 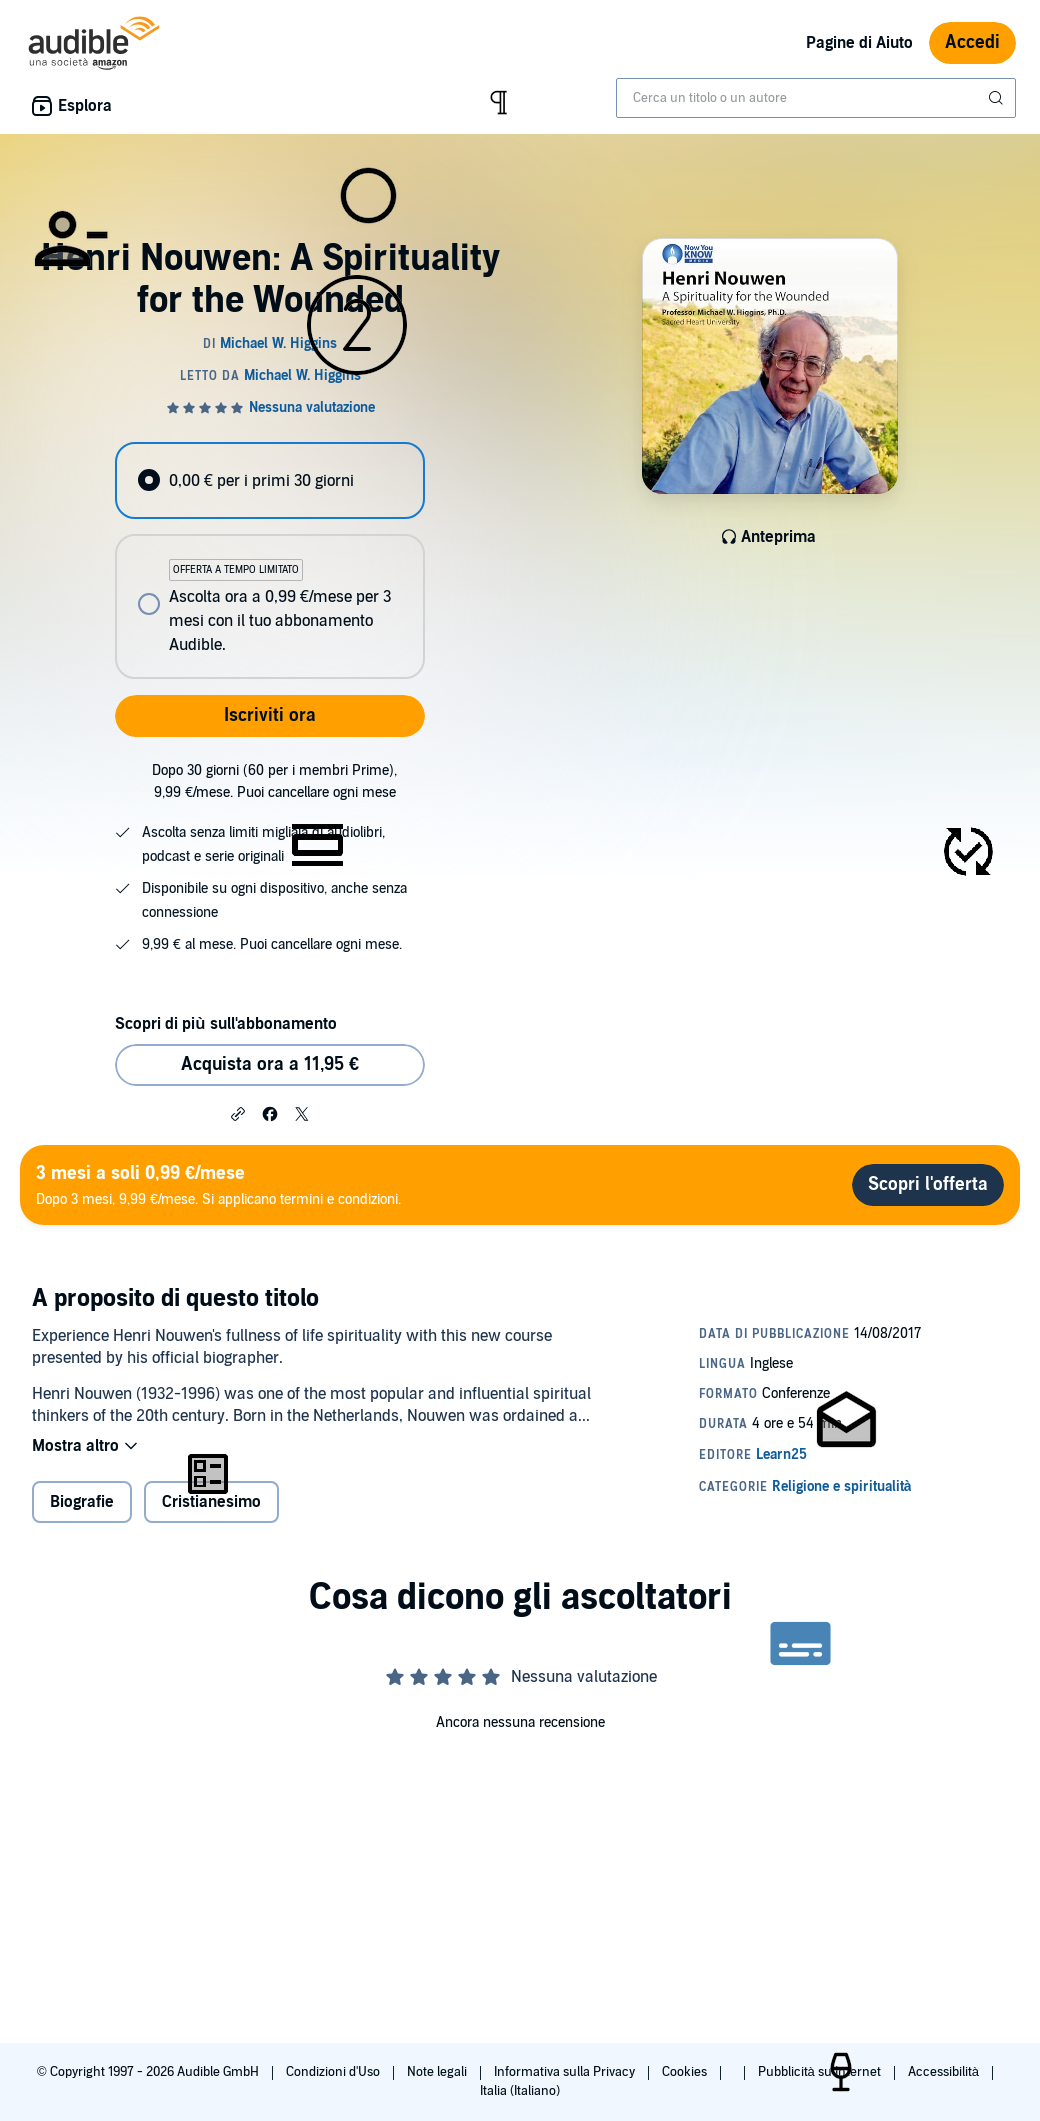 What do you see at coordinates (800, 1643) in the screenshot?
I see `enable subtitles or closed captions` at bounding box center [800, 1643].